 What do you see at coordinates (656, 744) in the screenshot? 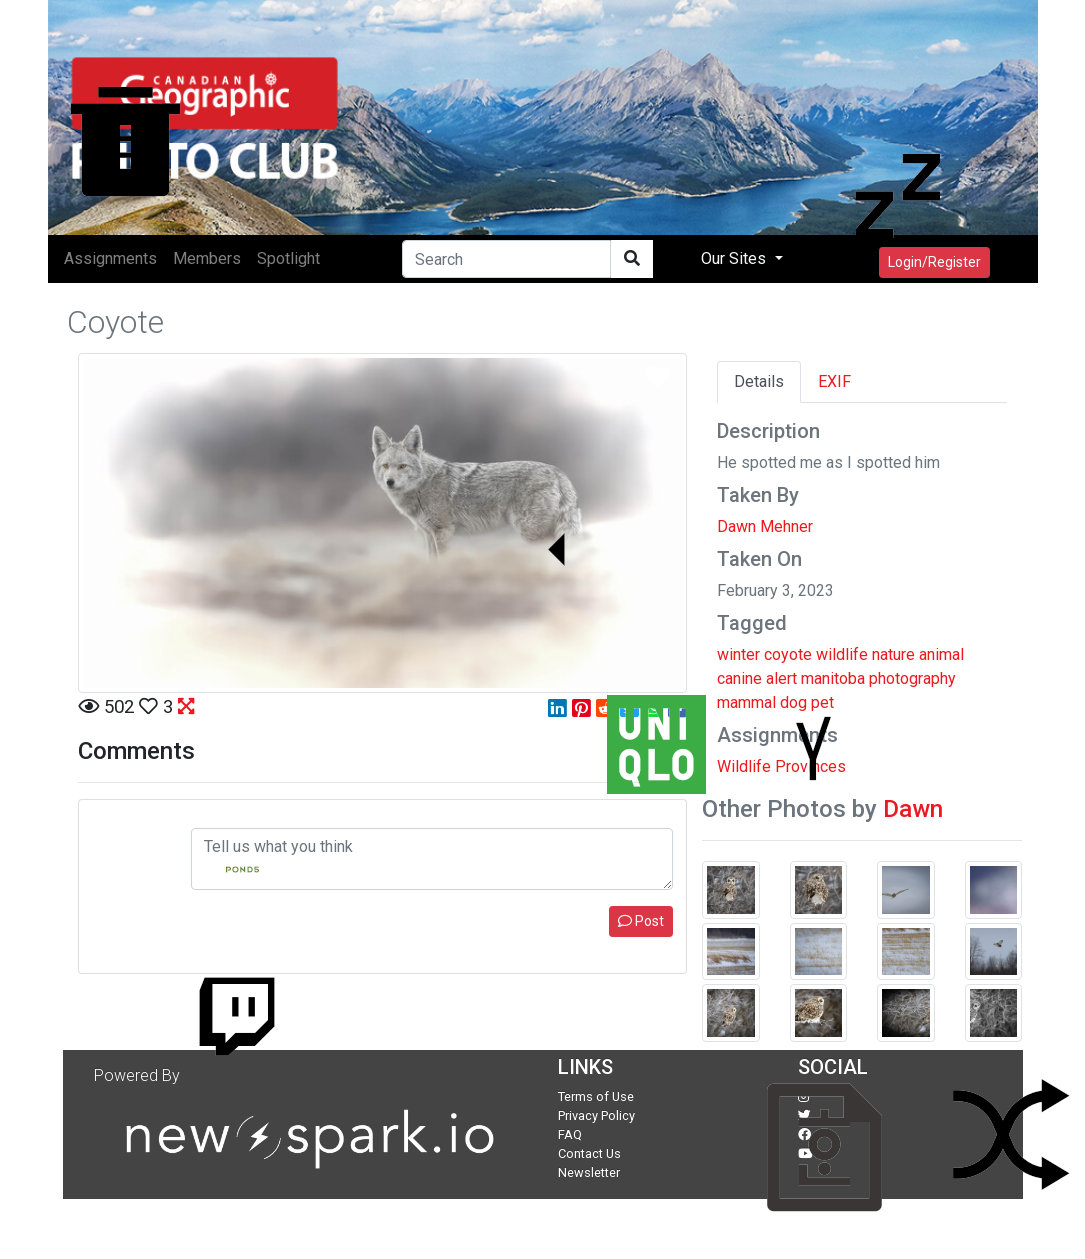
I see `open the Uniqlo app or website` at bounding box center [656, 744].